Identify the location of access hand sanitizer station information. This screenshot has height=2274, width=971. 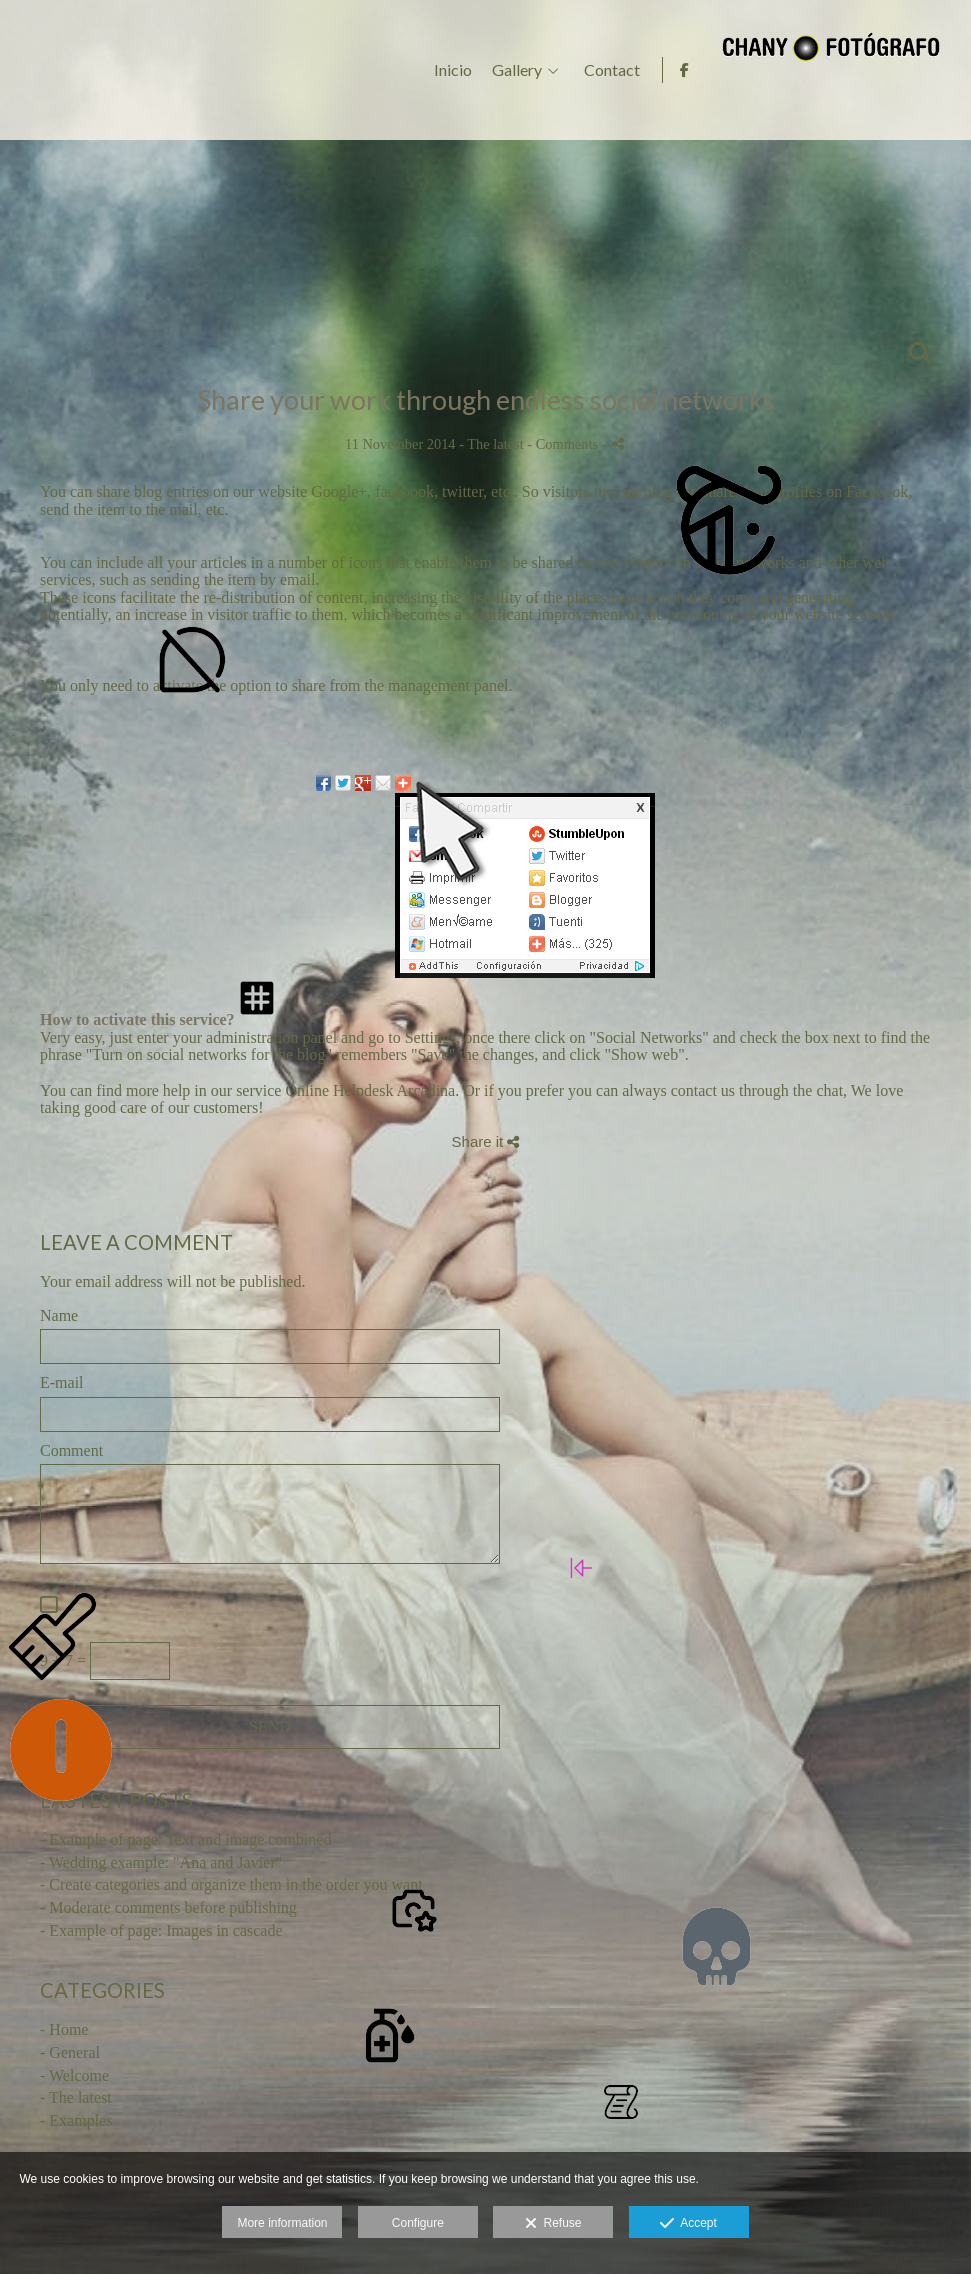
(387, 2035).